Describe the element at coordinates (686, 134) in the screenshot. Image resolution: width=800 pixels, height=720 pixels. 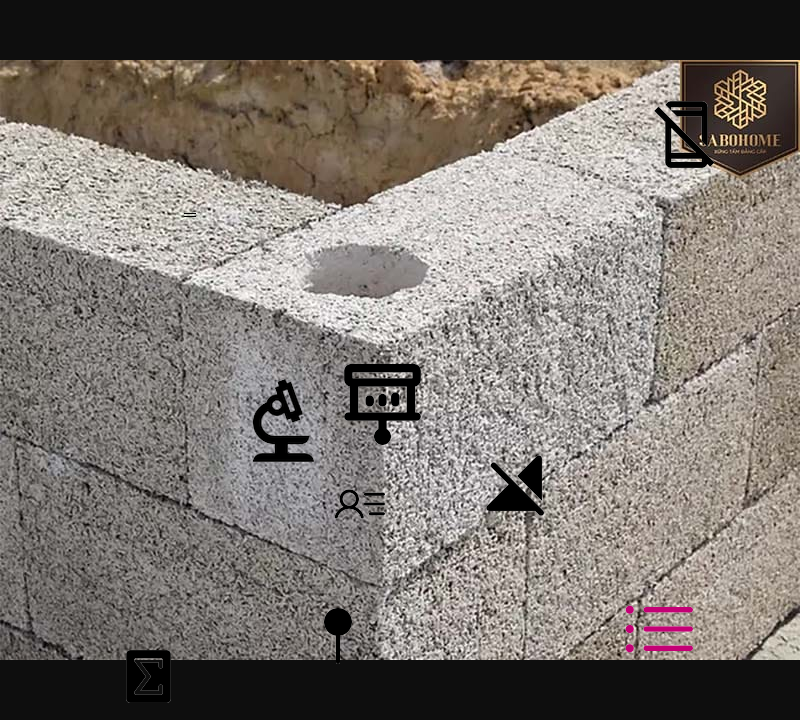
I see `no cell phone signal or service` at that location.